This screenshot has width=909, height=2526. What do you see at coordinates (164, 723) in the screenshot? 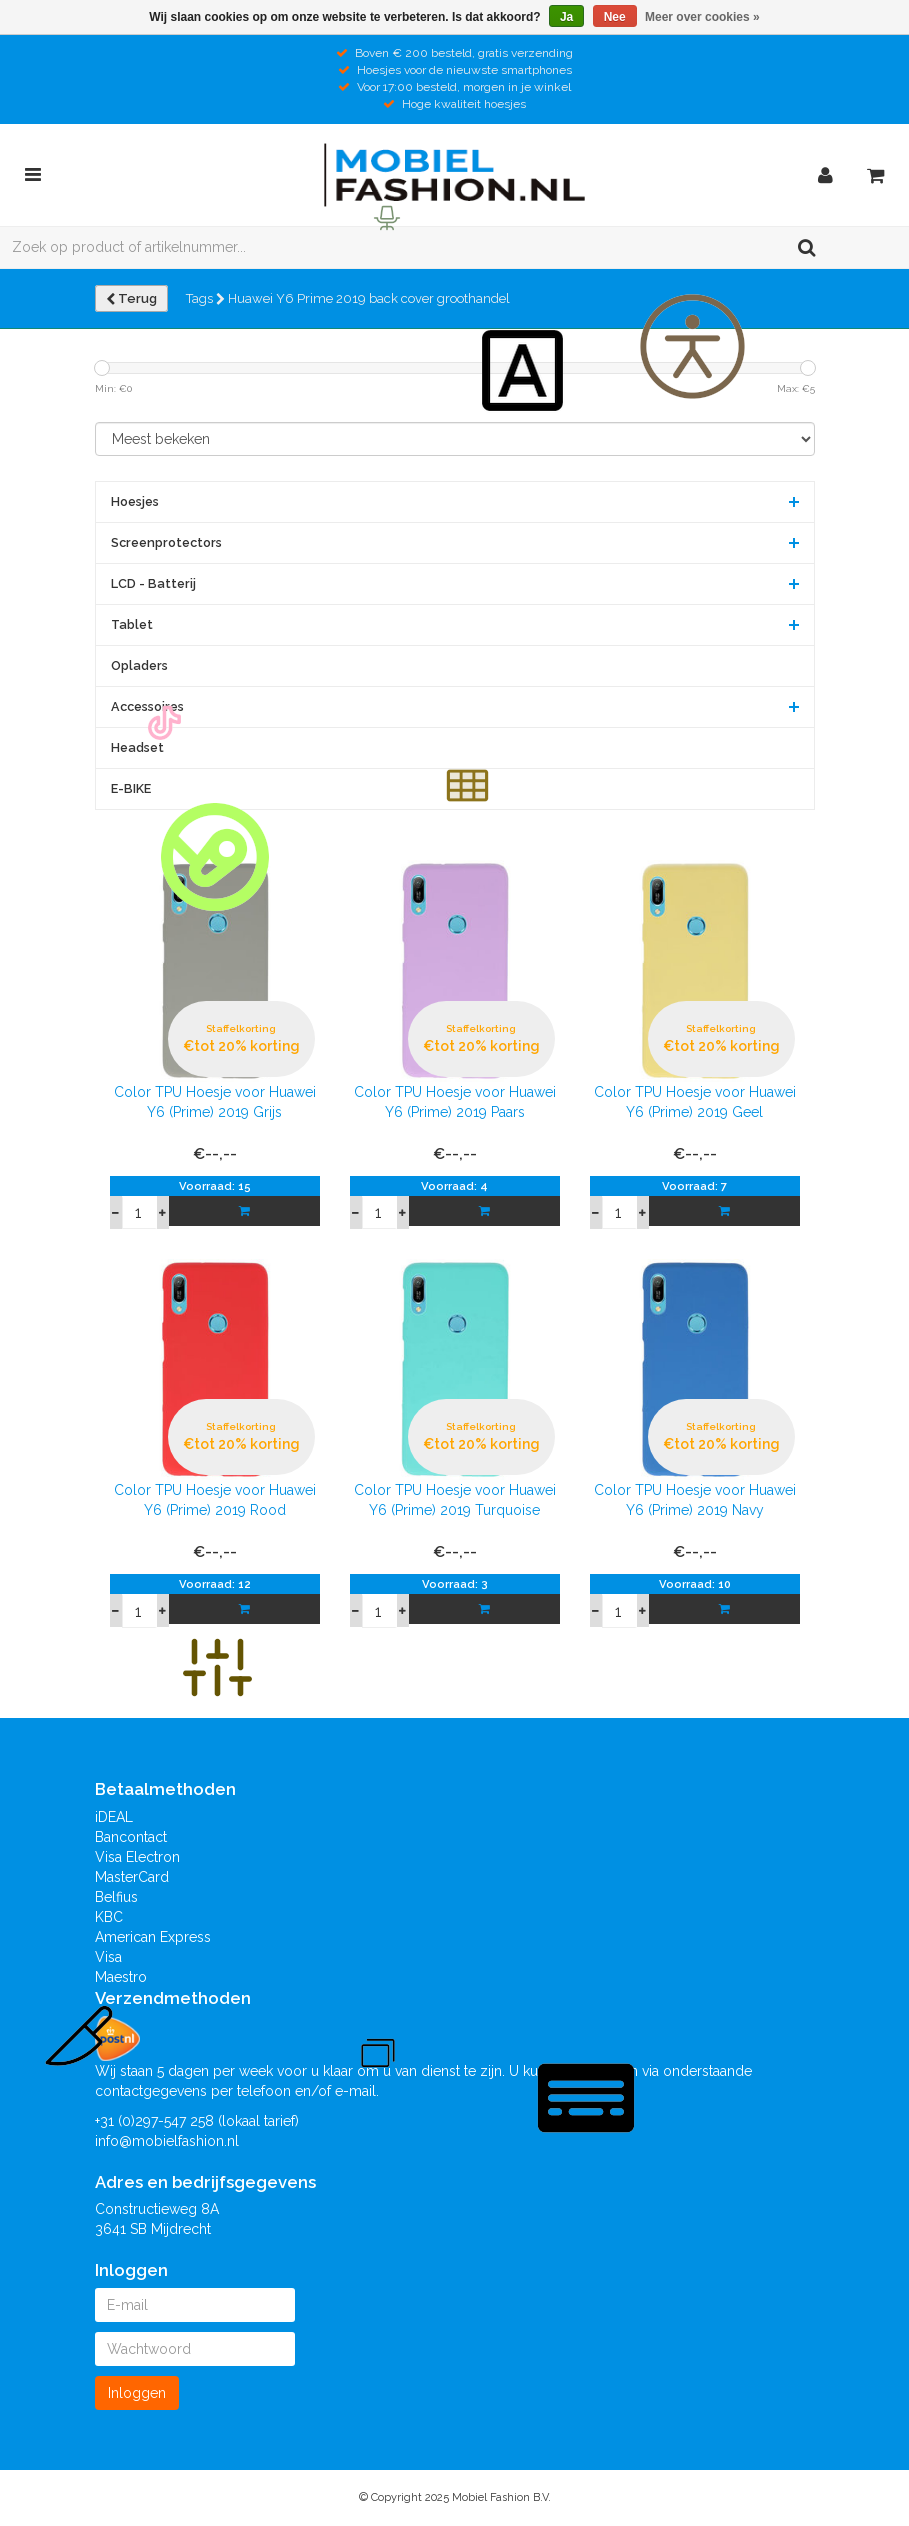
I see `open TikTok app` at bounding box center [164, 723].